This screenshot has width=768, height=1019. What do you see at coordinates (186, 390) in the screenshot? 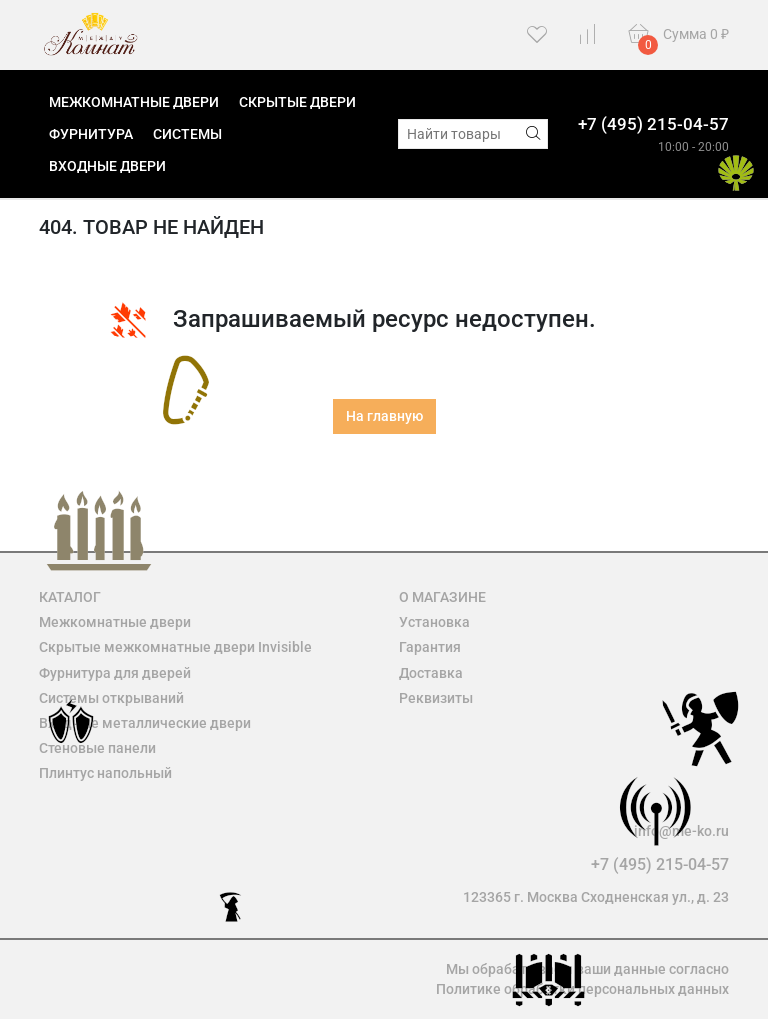
I see `climbing or outdoor gear category` at bounding box center [186, 390].